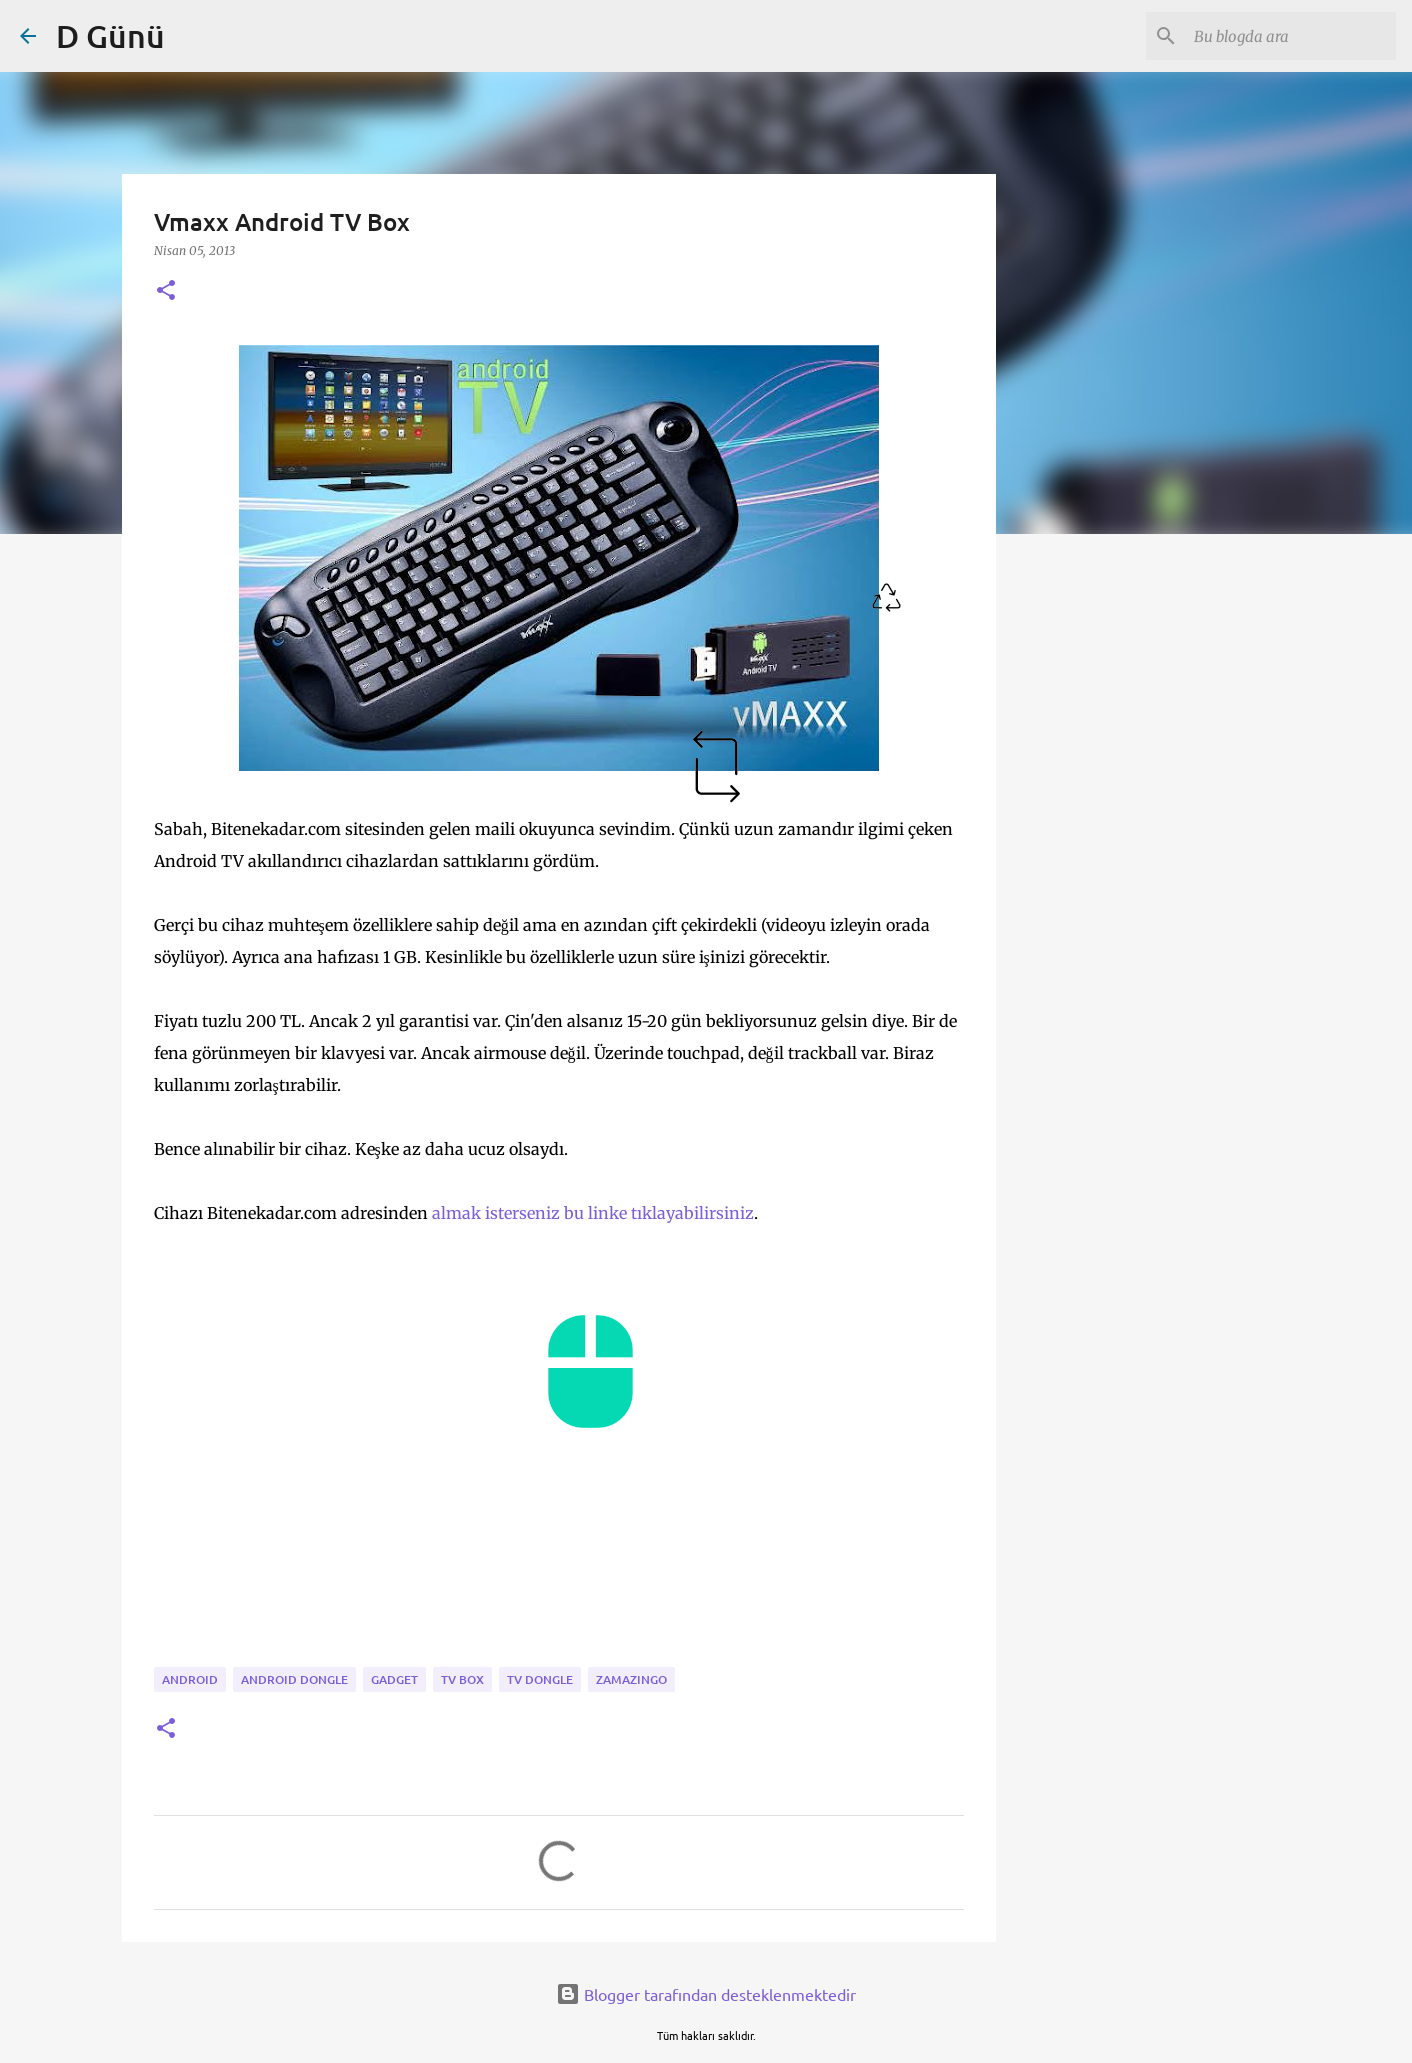 The height and width of the screenshot is (2063, 1412). What do you see at coordinates (590, 1371) in the screenshot?
I see `indicates mouse input device settings` at bounding box center [590, 1371].